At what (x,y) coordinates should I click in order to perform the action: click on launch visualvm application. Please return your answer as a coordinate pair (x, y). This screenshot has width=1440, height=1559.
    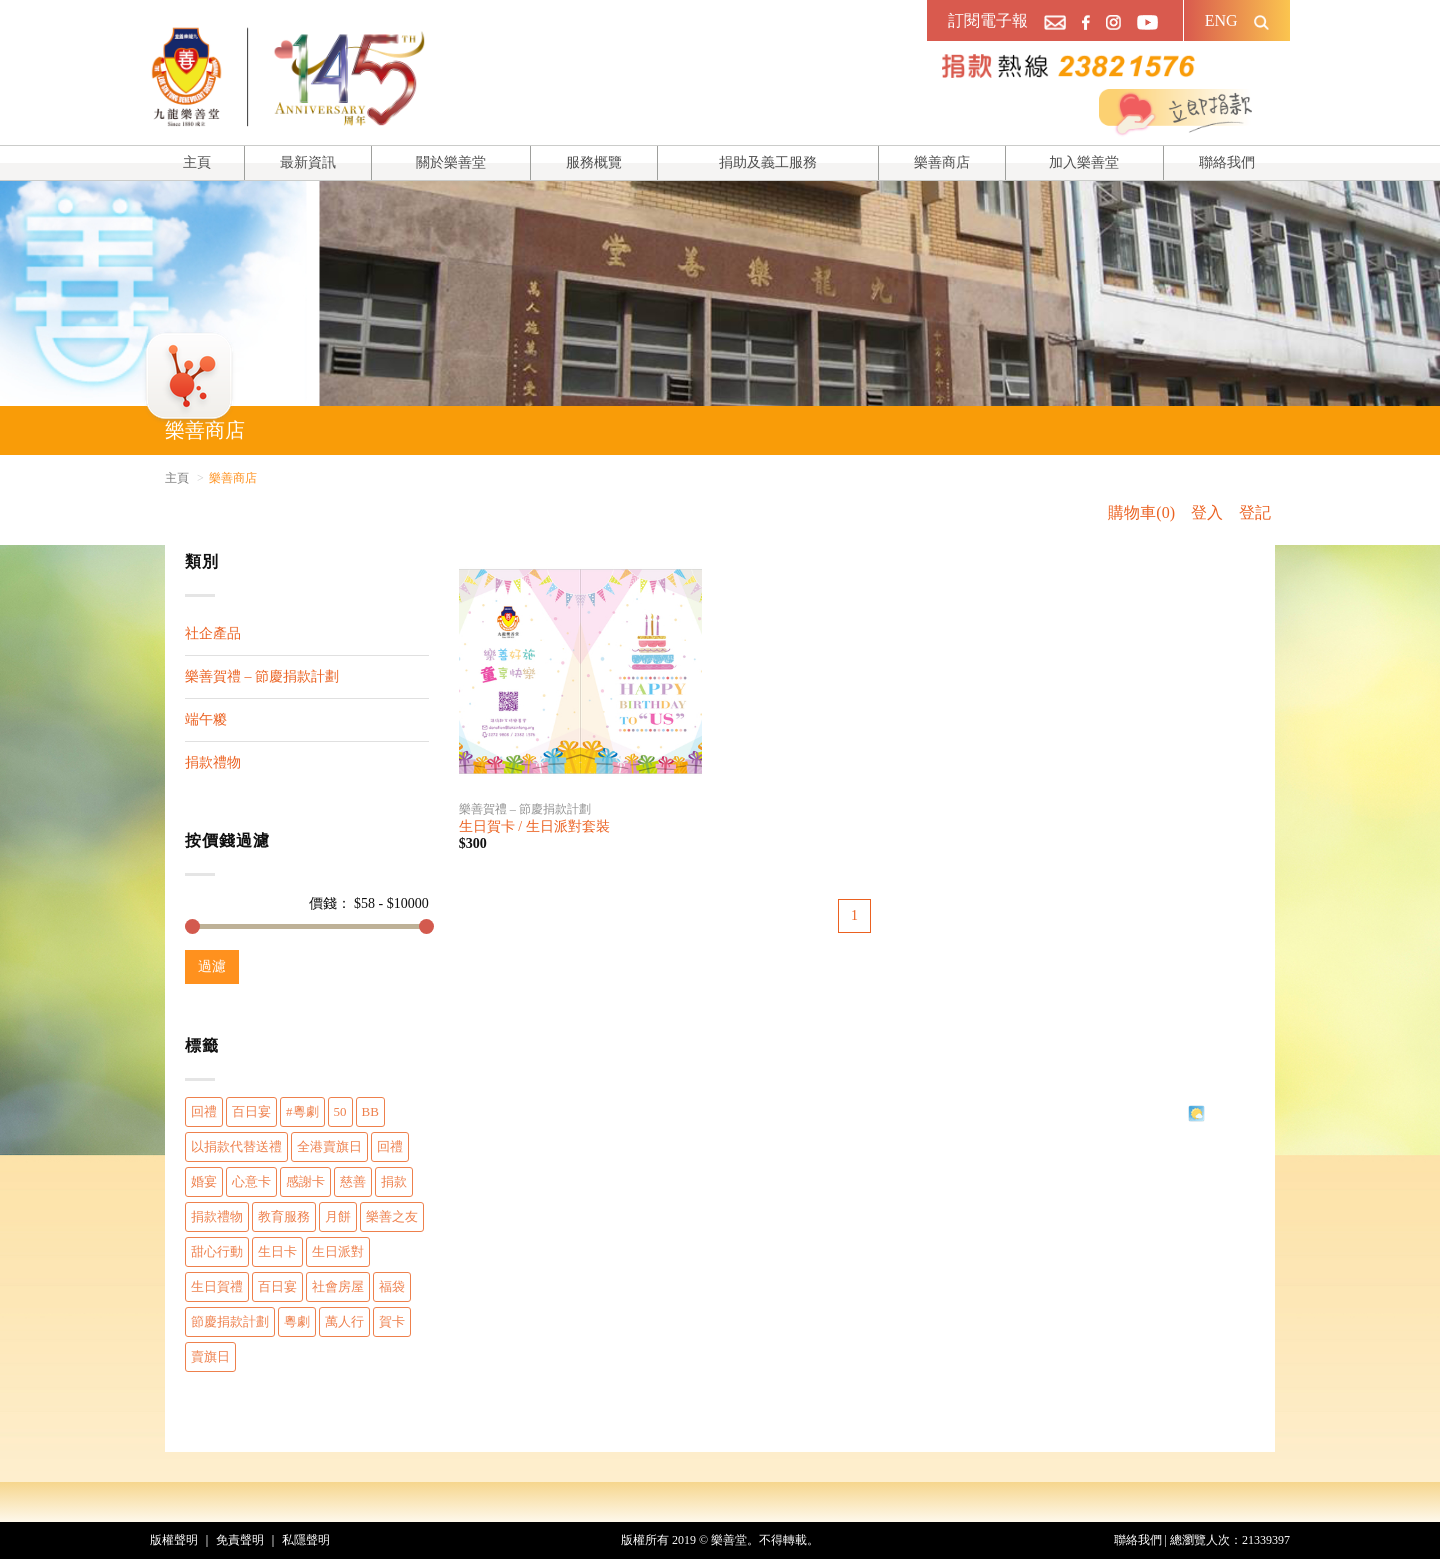
    Looking at the image, I should click on (189, 376).